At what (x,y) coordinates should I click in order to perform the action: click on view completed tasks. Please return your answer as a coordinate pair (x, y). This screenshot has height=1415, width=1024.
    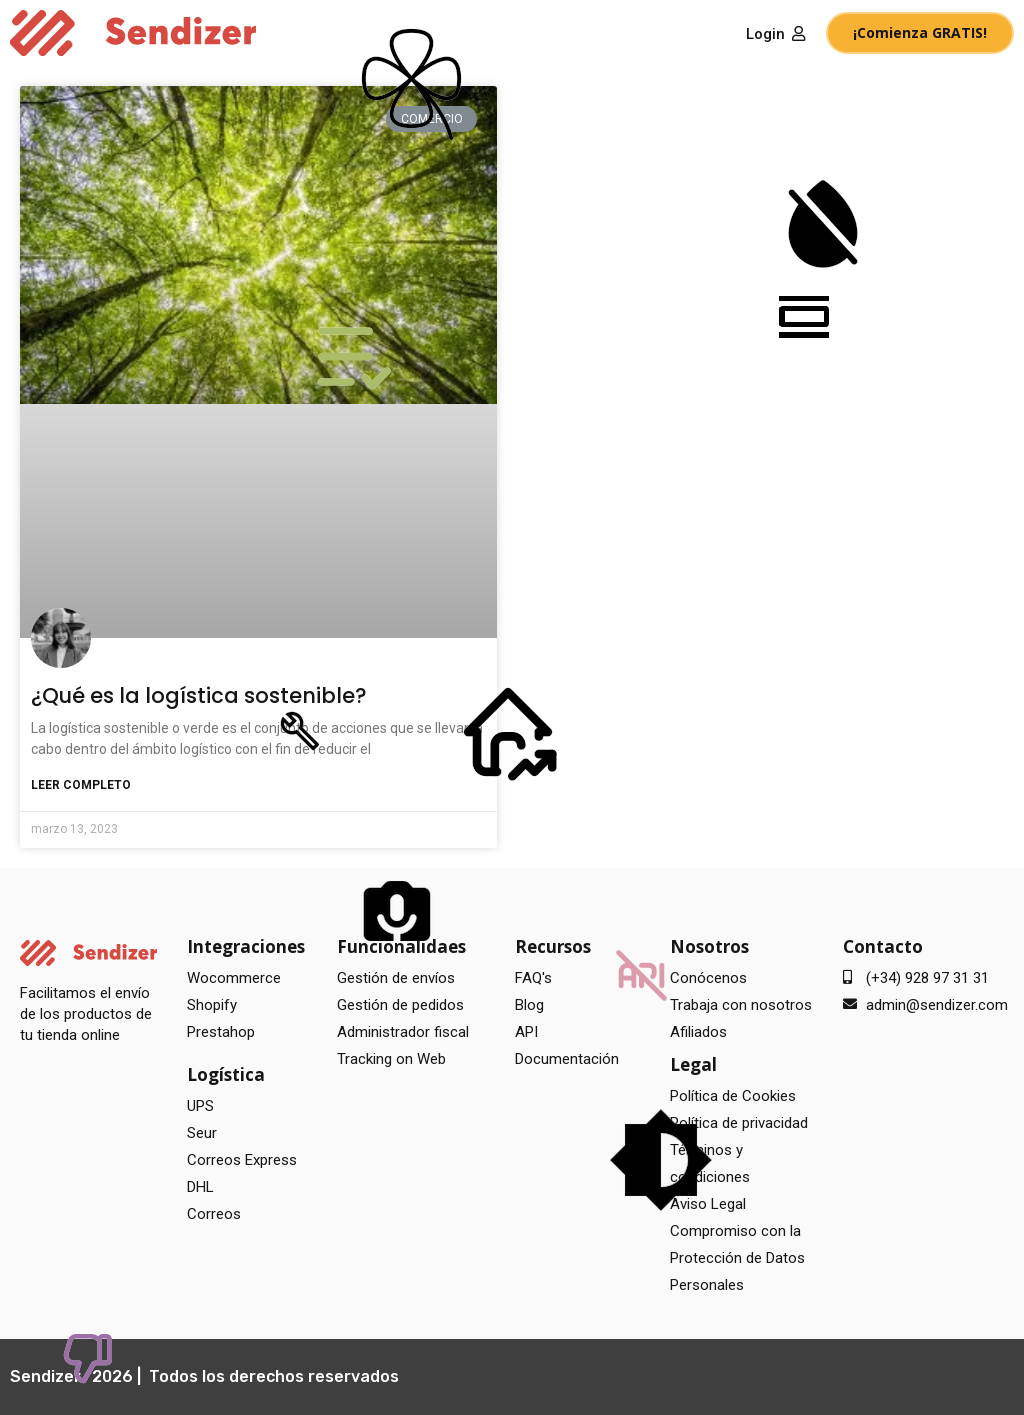
    Looking at the image, I should click on (354, 356).